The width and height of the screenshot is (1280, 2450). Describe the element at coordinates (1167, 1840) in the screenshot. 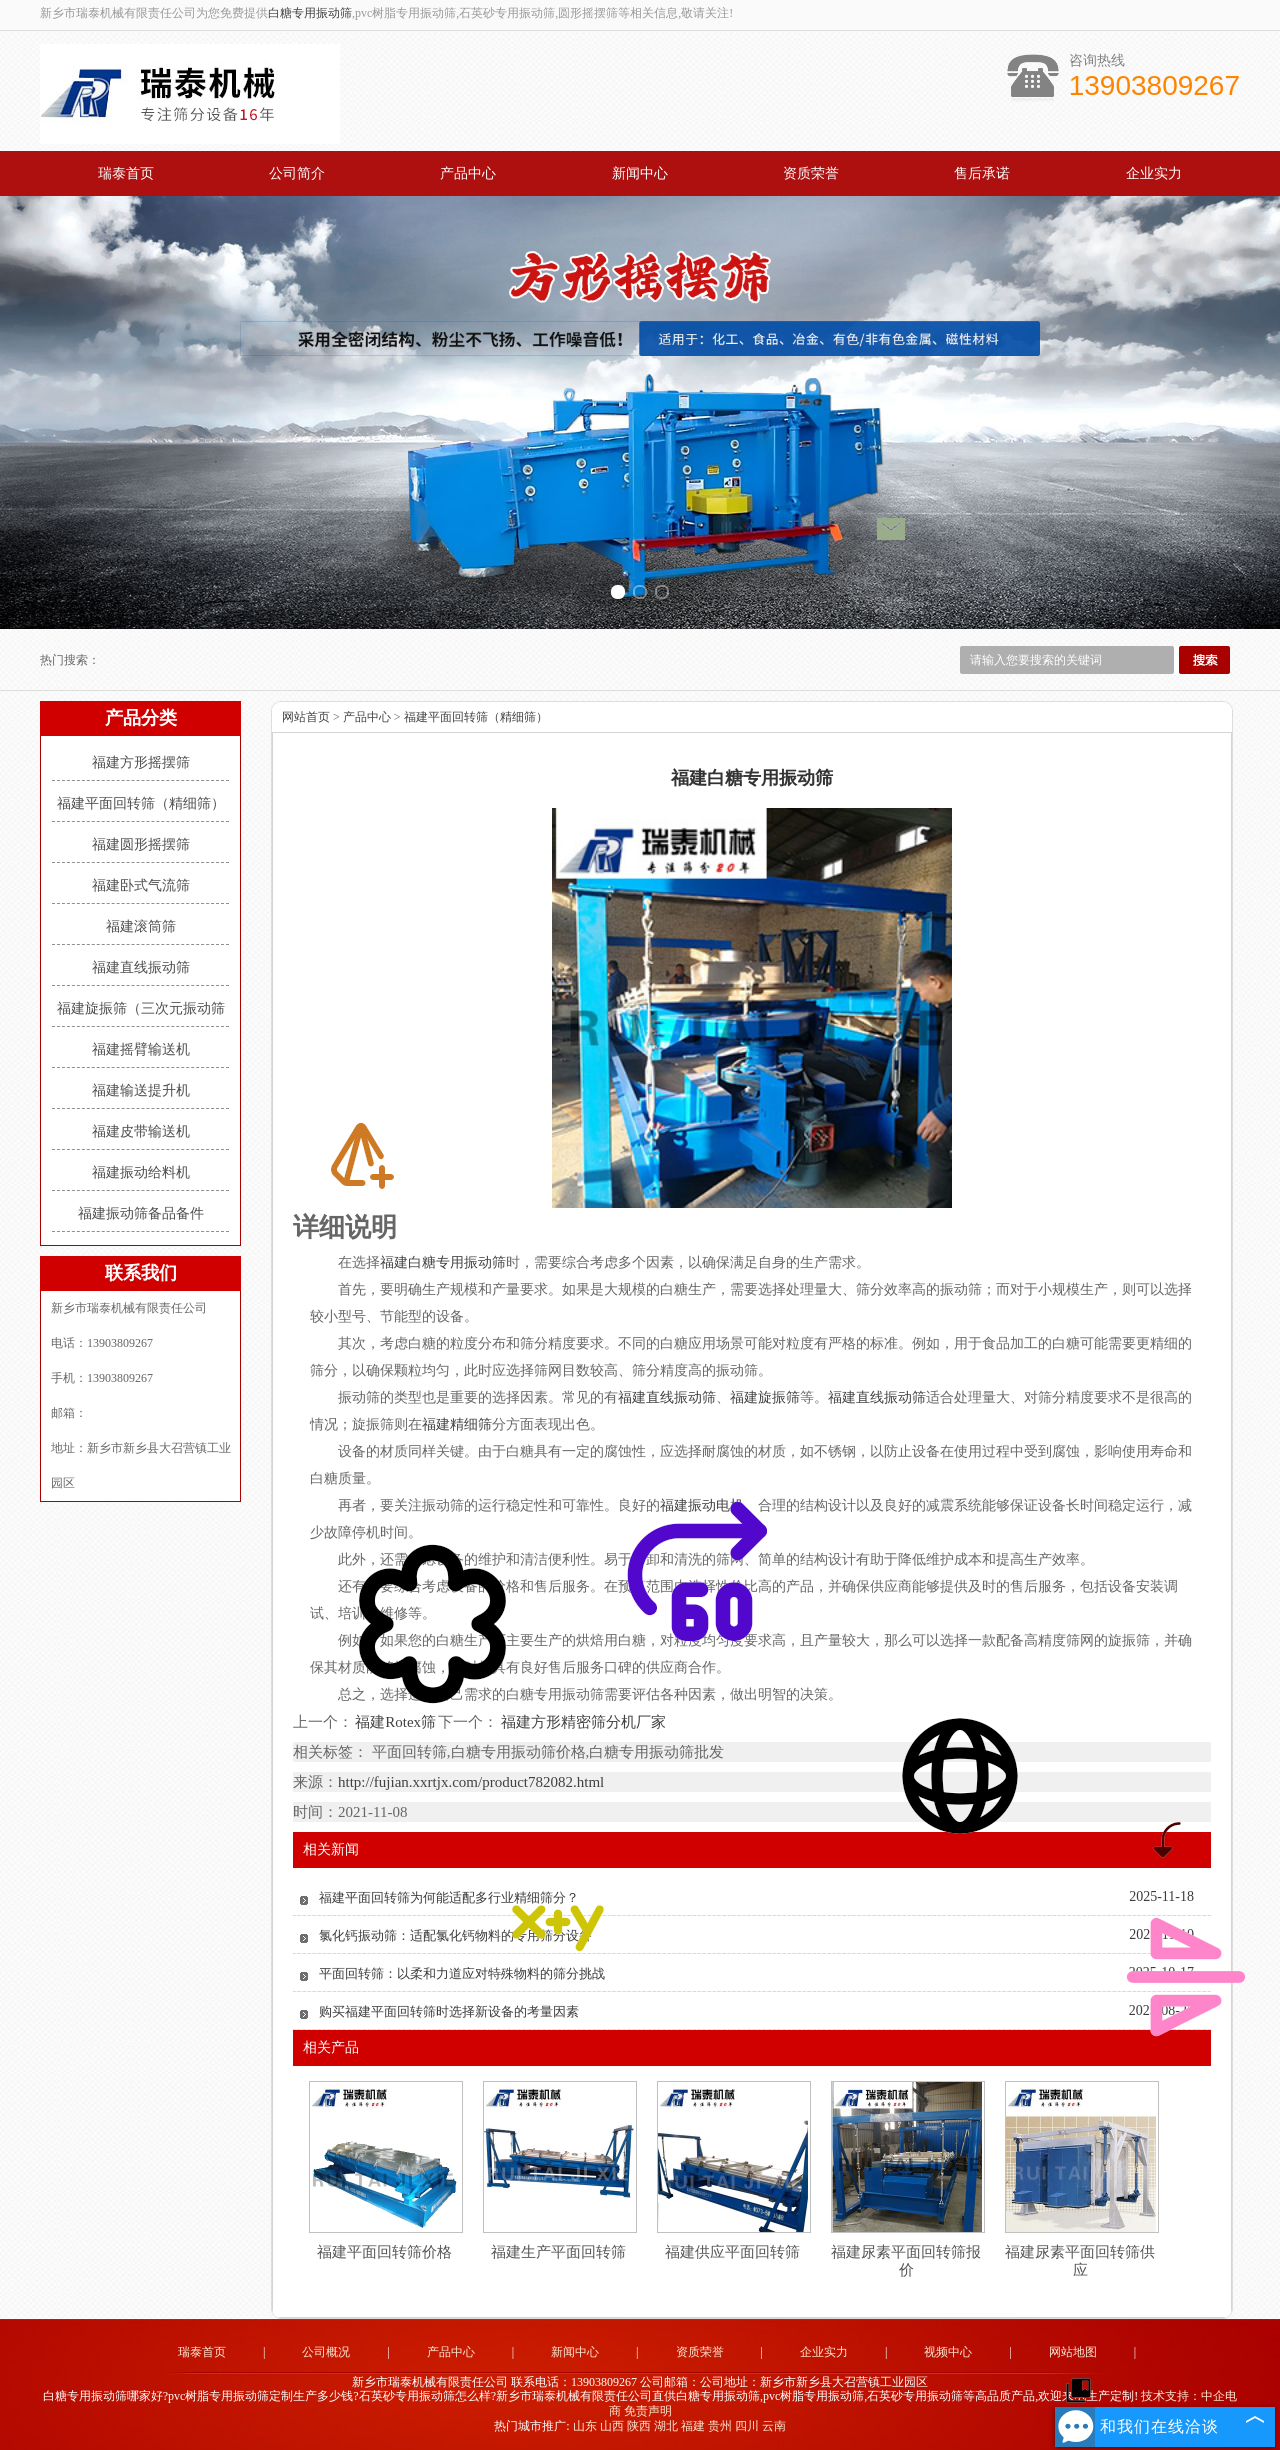

I see `go back and down in navigation` at that location.